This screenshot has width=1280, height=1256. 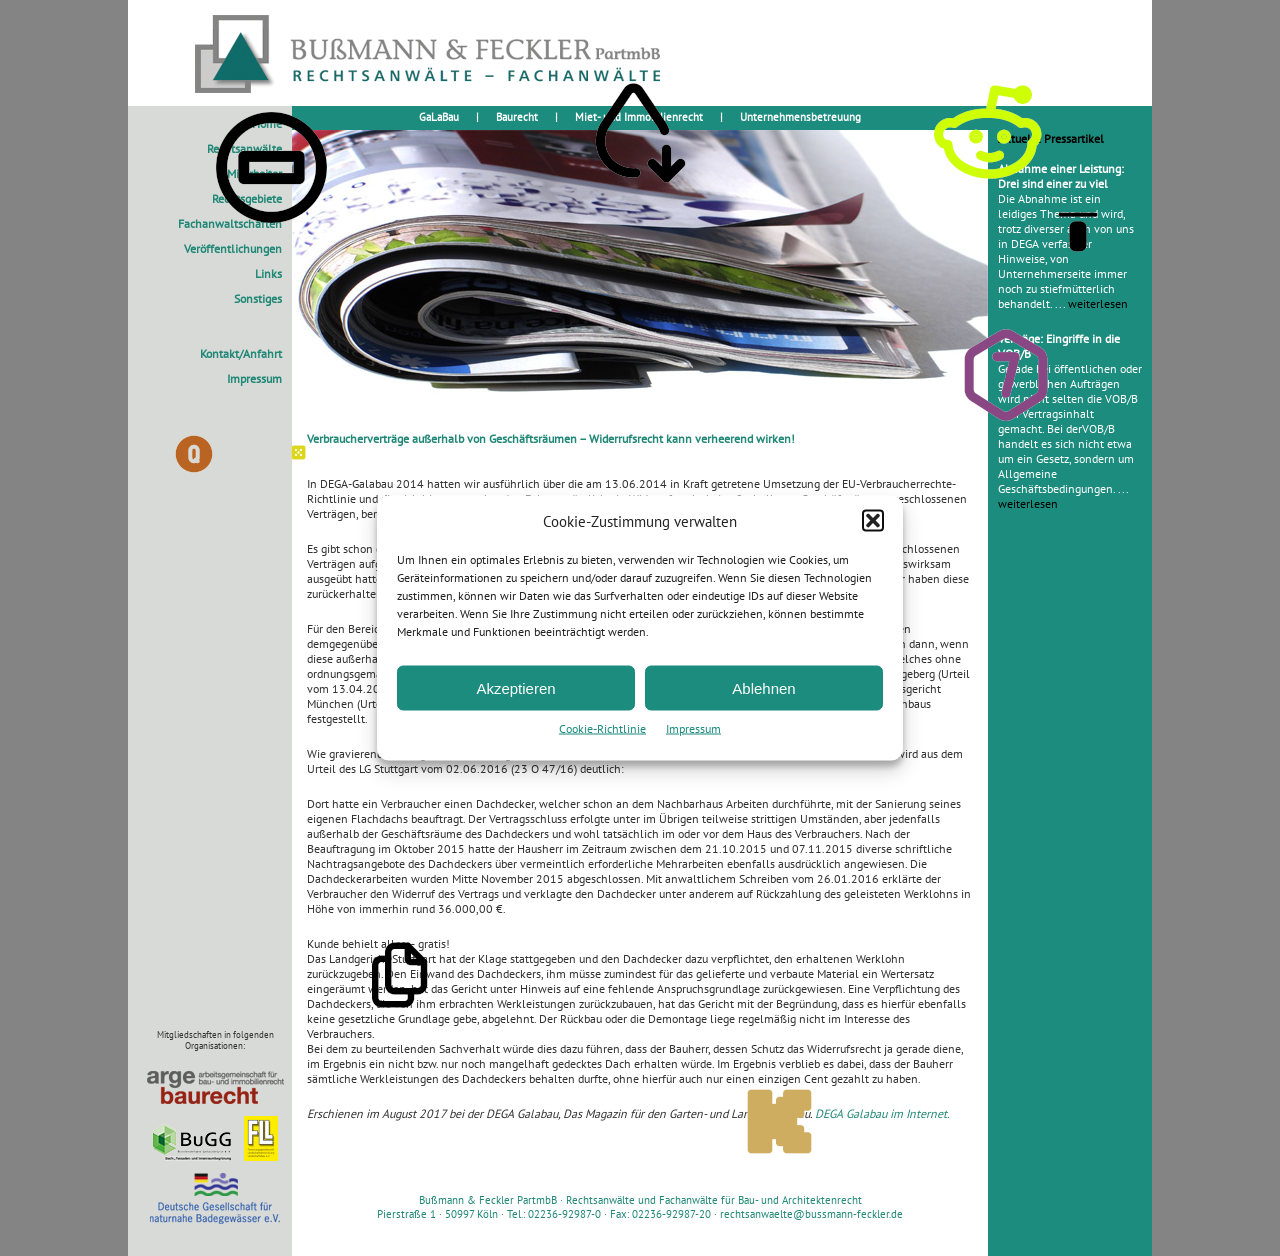 What do you see at coordinates (298, 452) in the screenshot?
I see `randomize or shuffle content` at bounding box center [298, 452].